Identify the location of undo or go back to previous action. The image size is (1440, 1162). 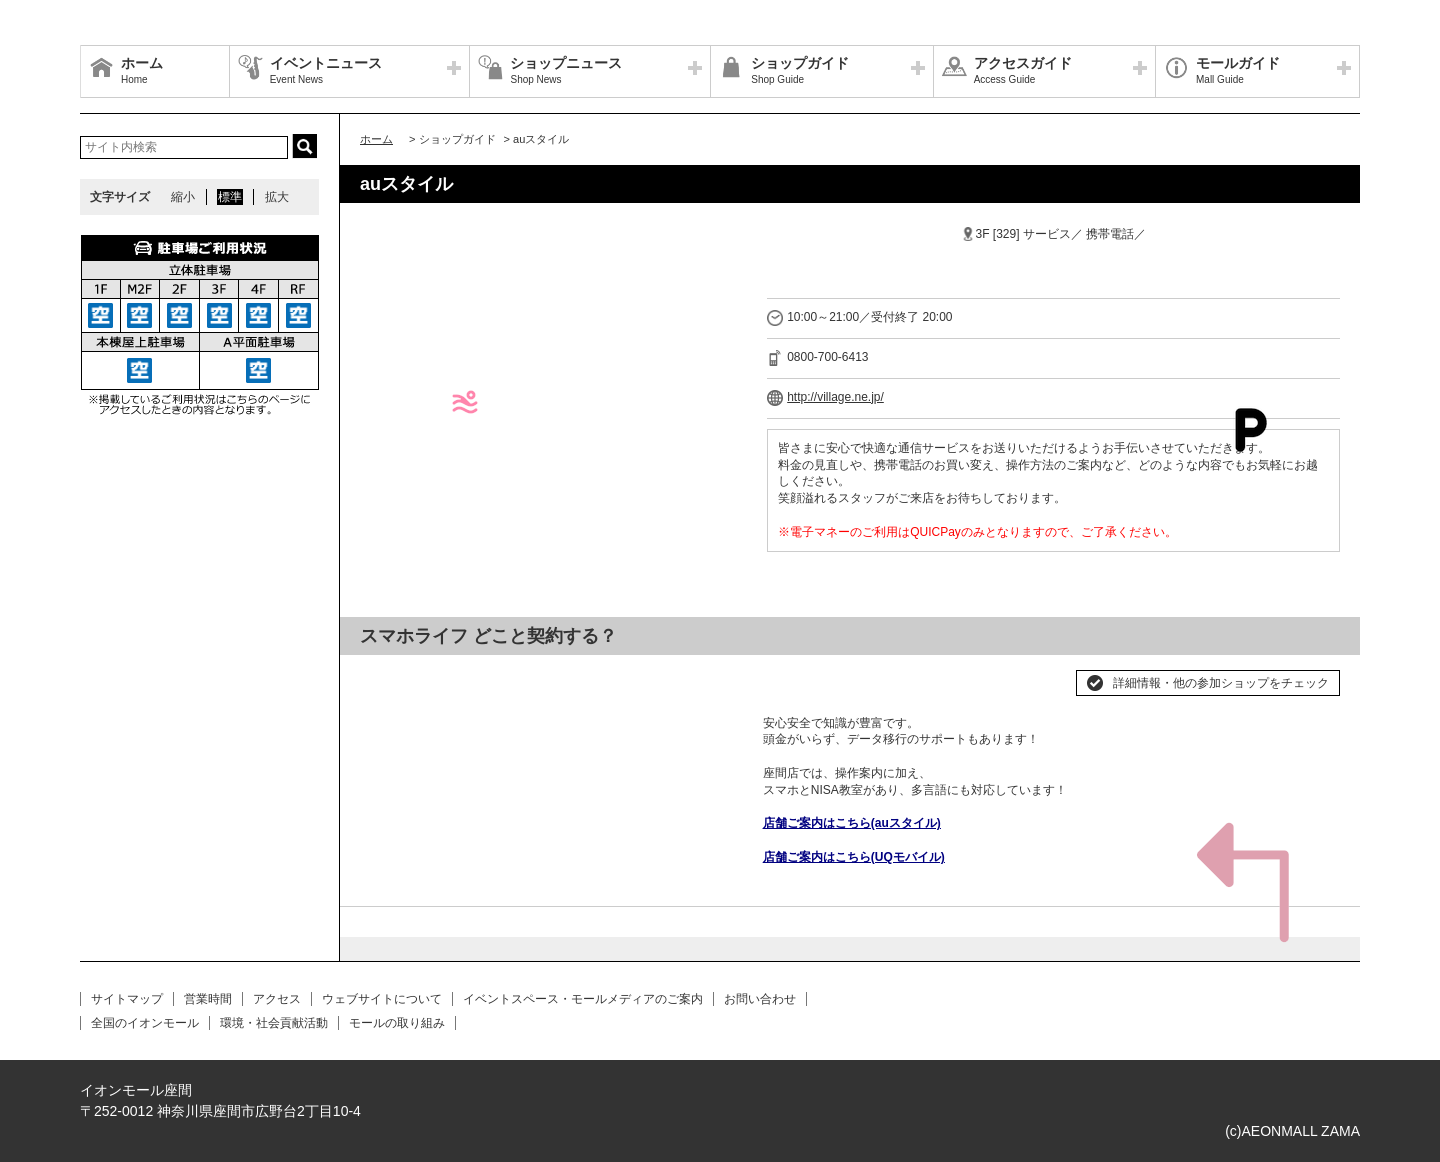
(1247, 882).